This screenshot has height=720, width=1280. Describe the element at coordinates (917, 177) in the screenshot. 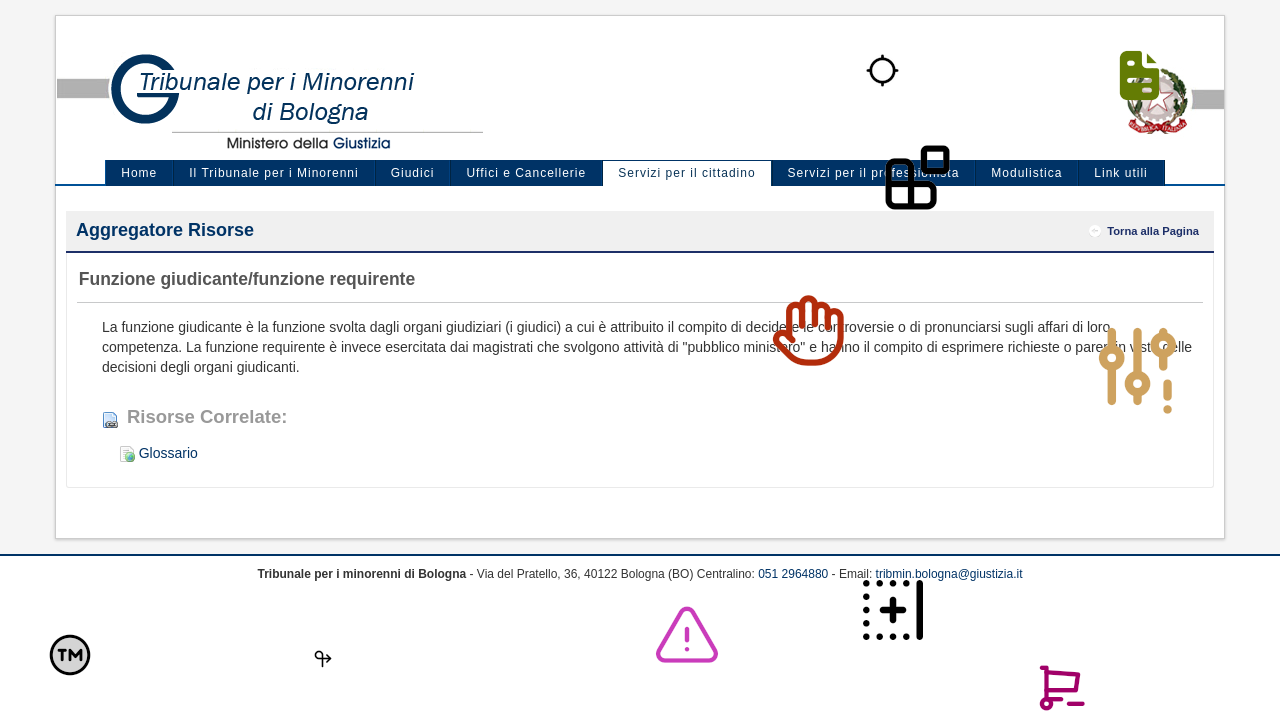

I see `access modular components or building blocks` at that location.